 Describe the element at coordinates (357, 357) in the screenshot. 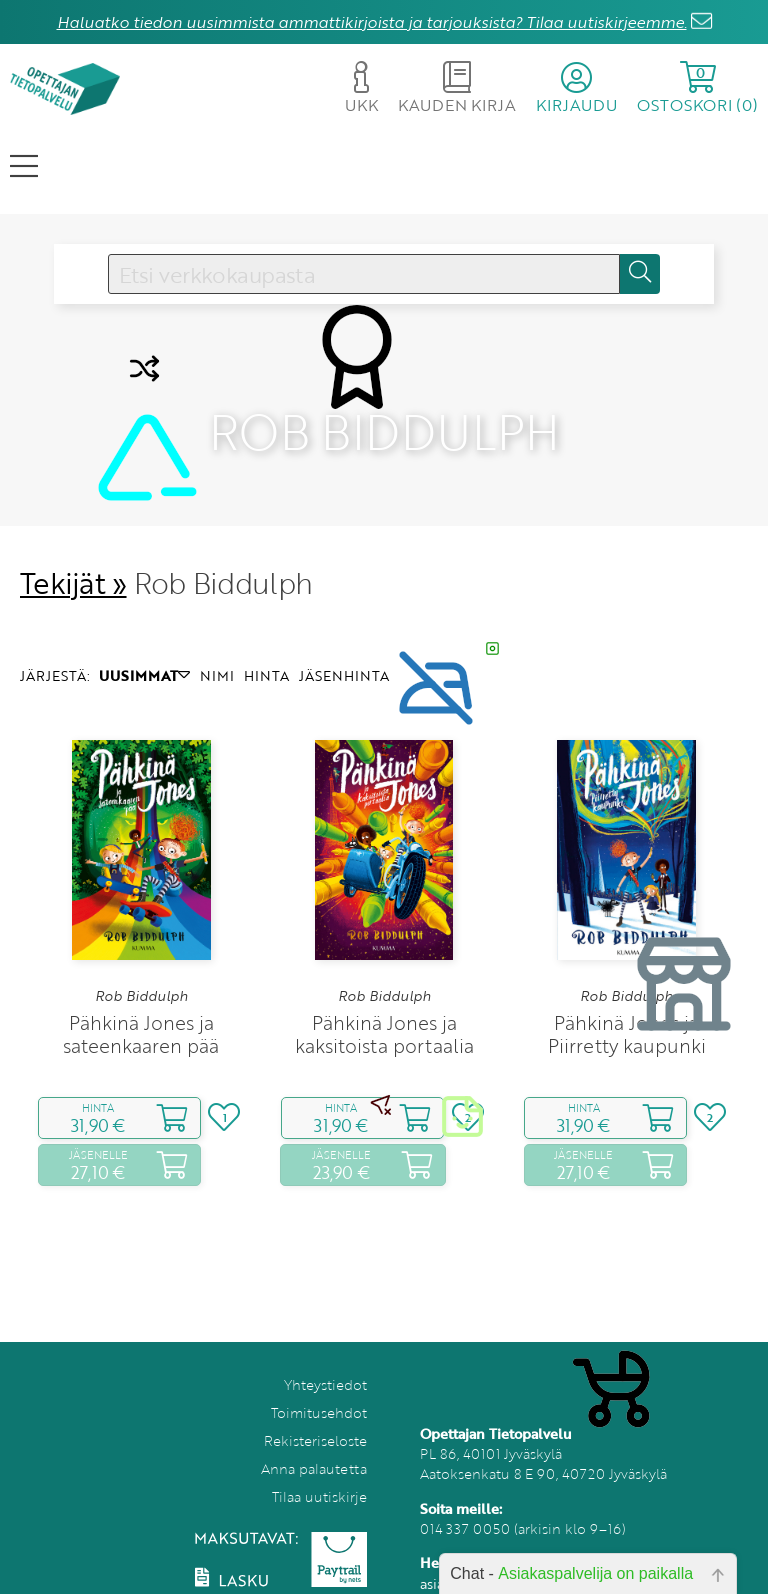

I see `view achievements or awards` at that location.